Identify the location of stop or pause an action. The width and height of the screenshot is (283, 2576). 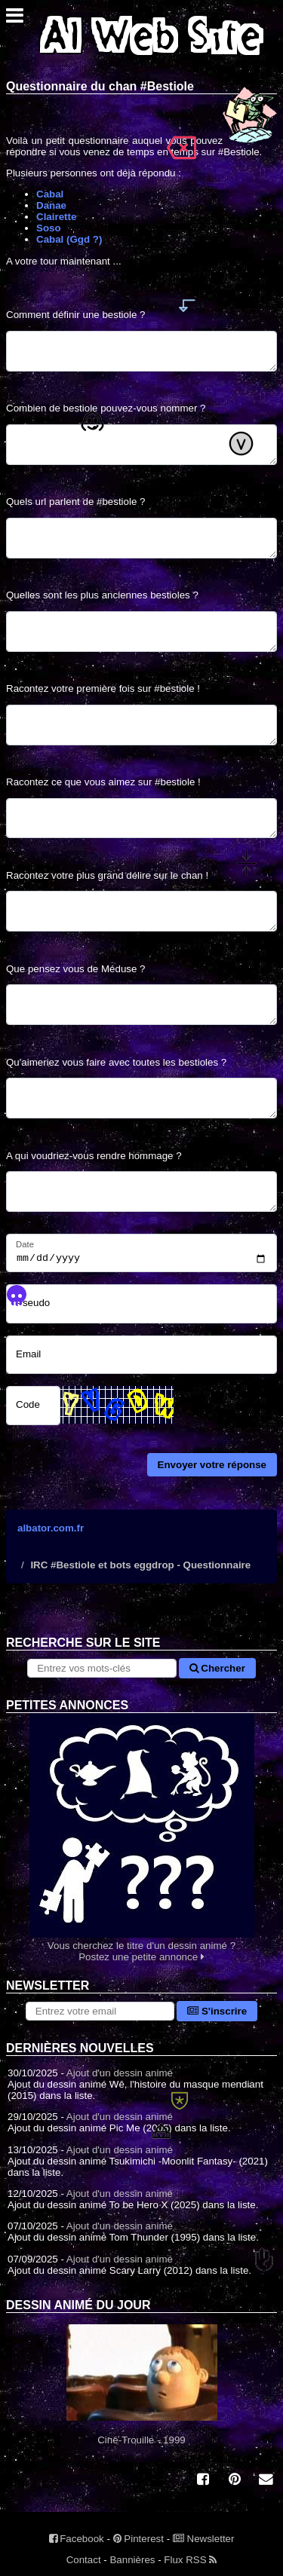
(264, 2259).